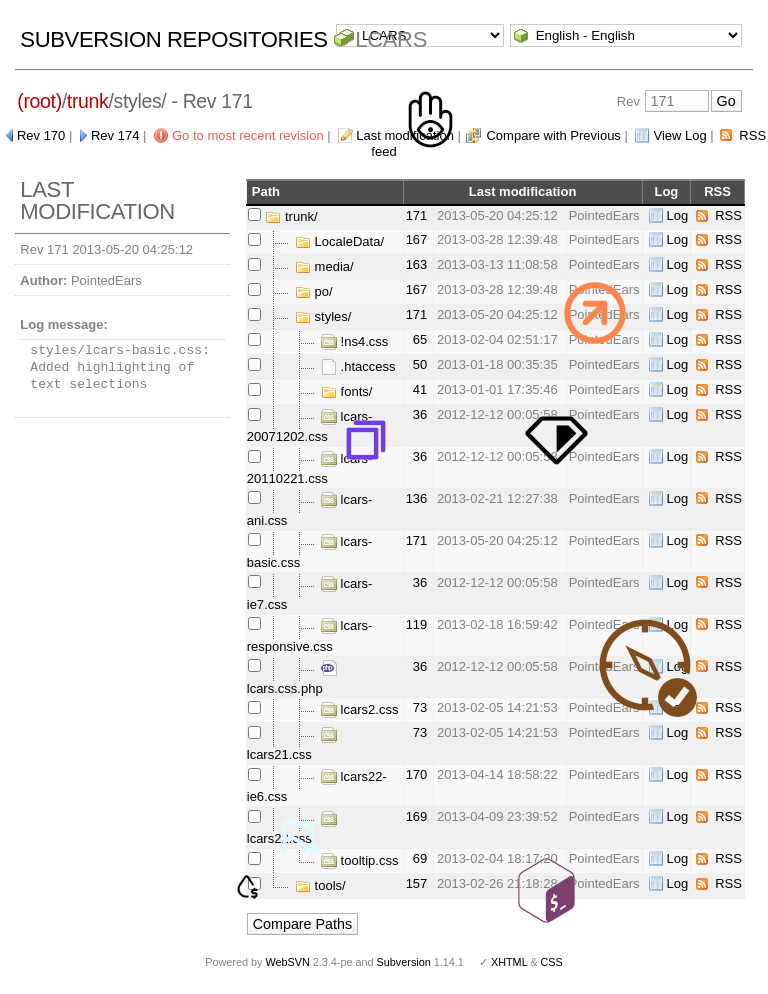 This screenshot has width=768, height=994. Describe the element at coordinates (595, 313) in the screenshot. I see `open link in new tab or window` at that location.